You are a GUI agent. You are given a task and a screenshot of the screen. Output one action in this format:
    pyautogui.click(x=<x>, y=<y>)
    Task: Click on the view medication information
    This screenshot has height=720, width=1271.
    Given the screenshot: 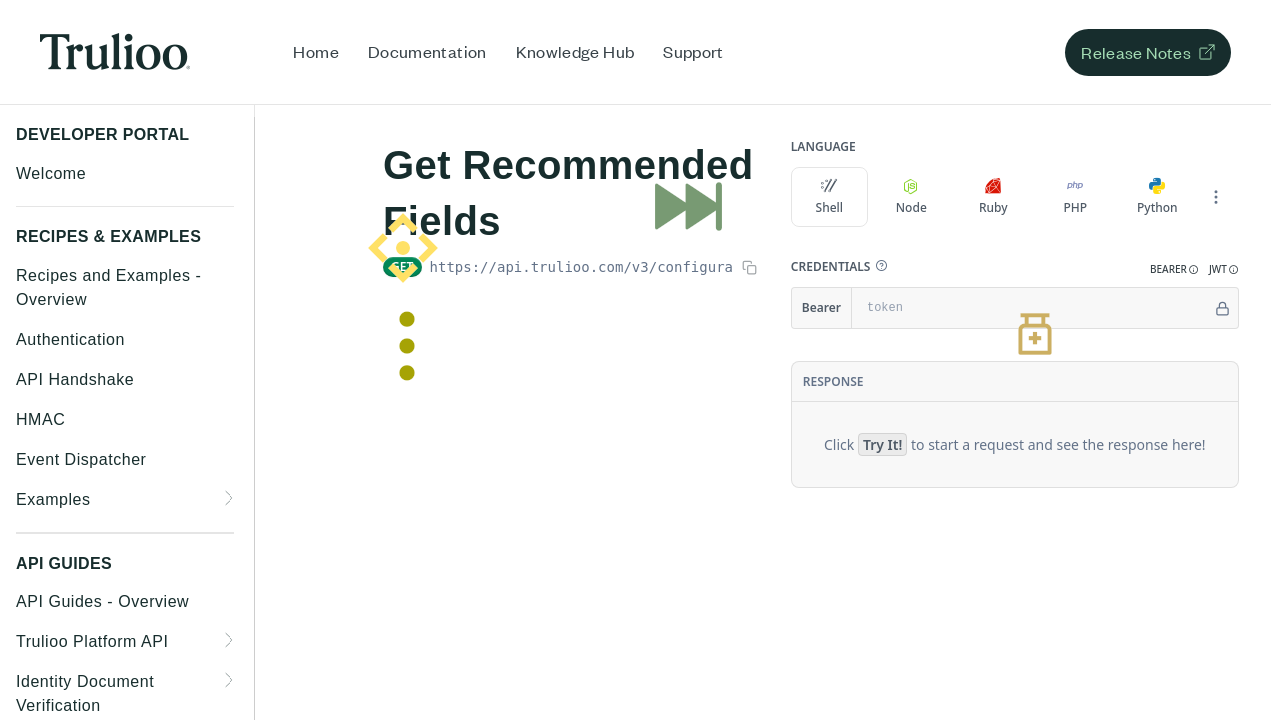 What is the action you would take?
    pyautogui.click(x=1035, y=334)
    